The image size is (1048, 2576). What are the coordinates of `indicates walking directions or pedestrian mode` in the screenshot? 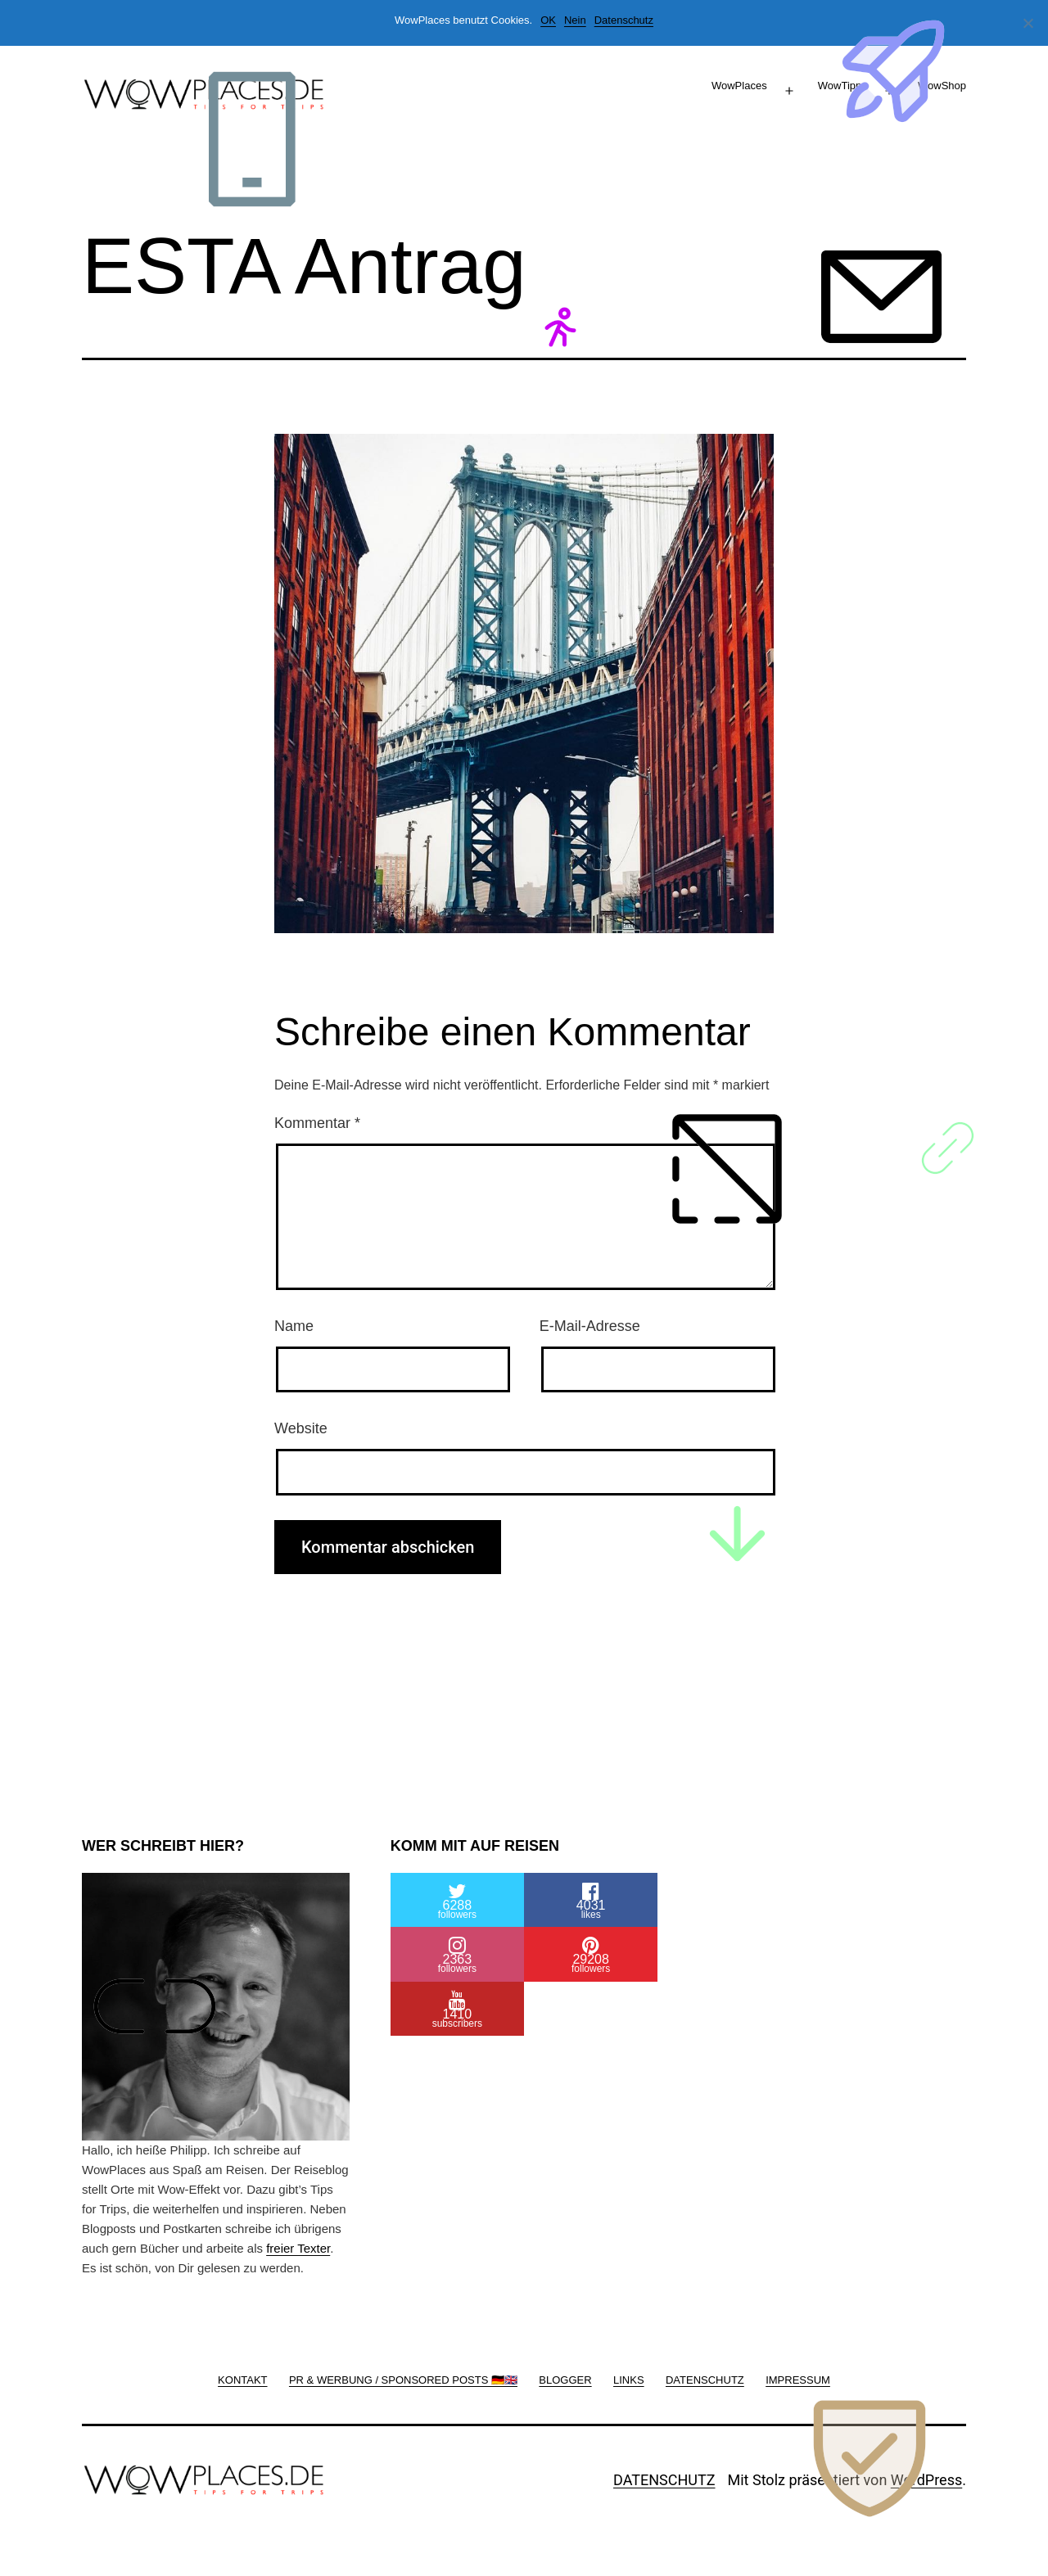 It's located at (560, 327).